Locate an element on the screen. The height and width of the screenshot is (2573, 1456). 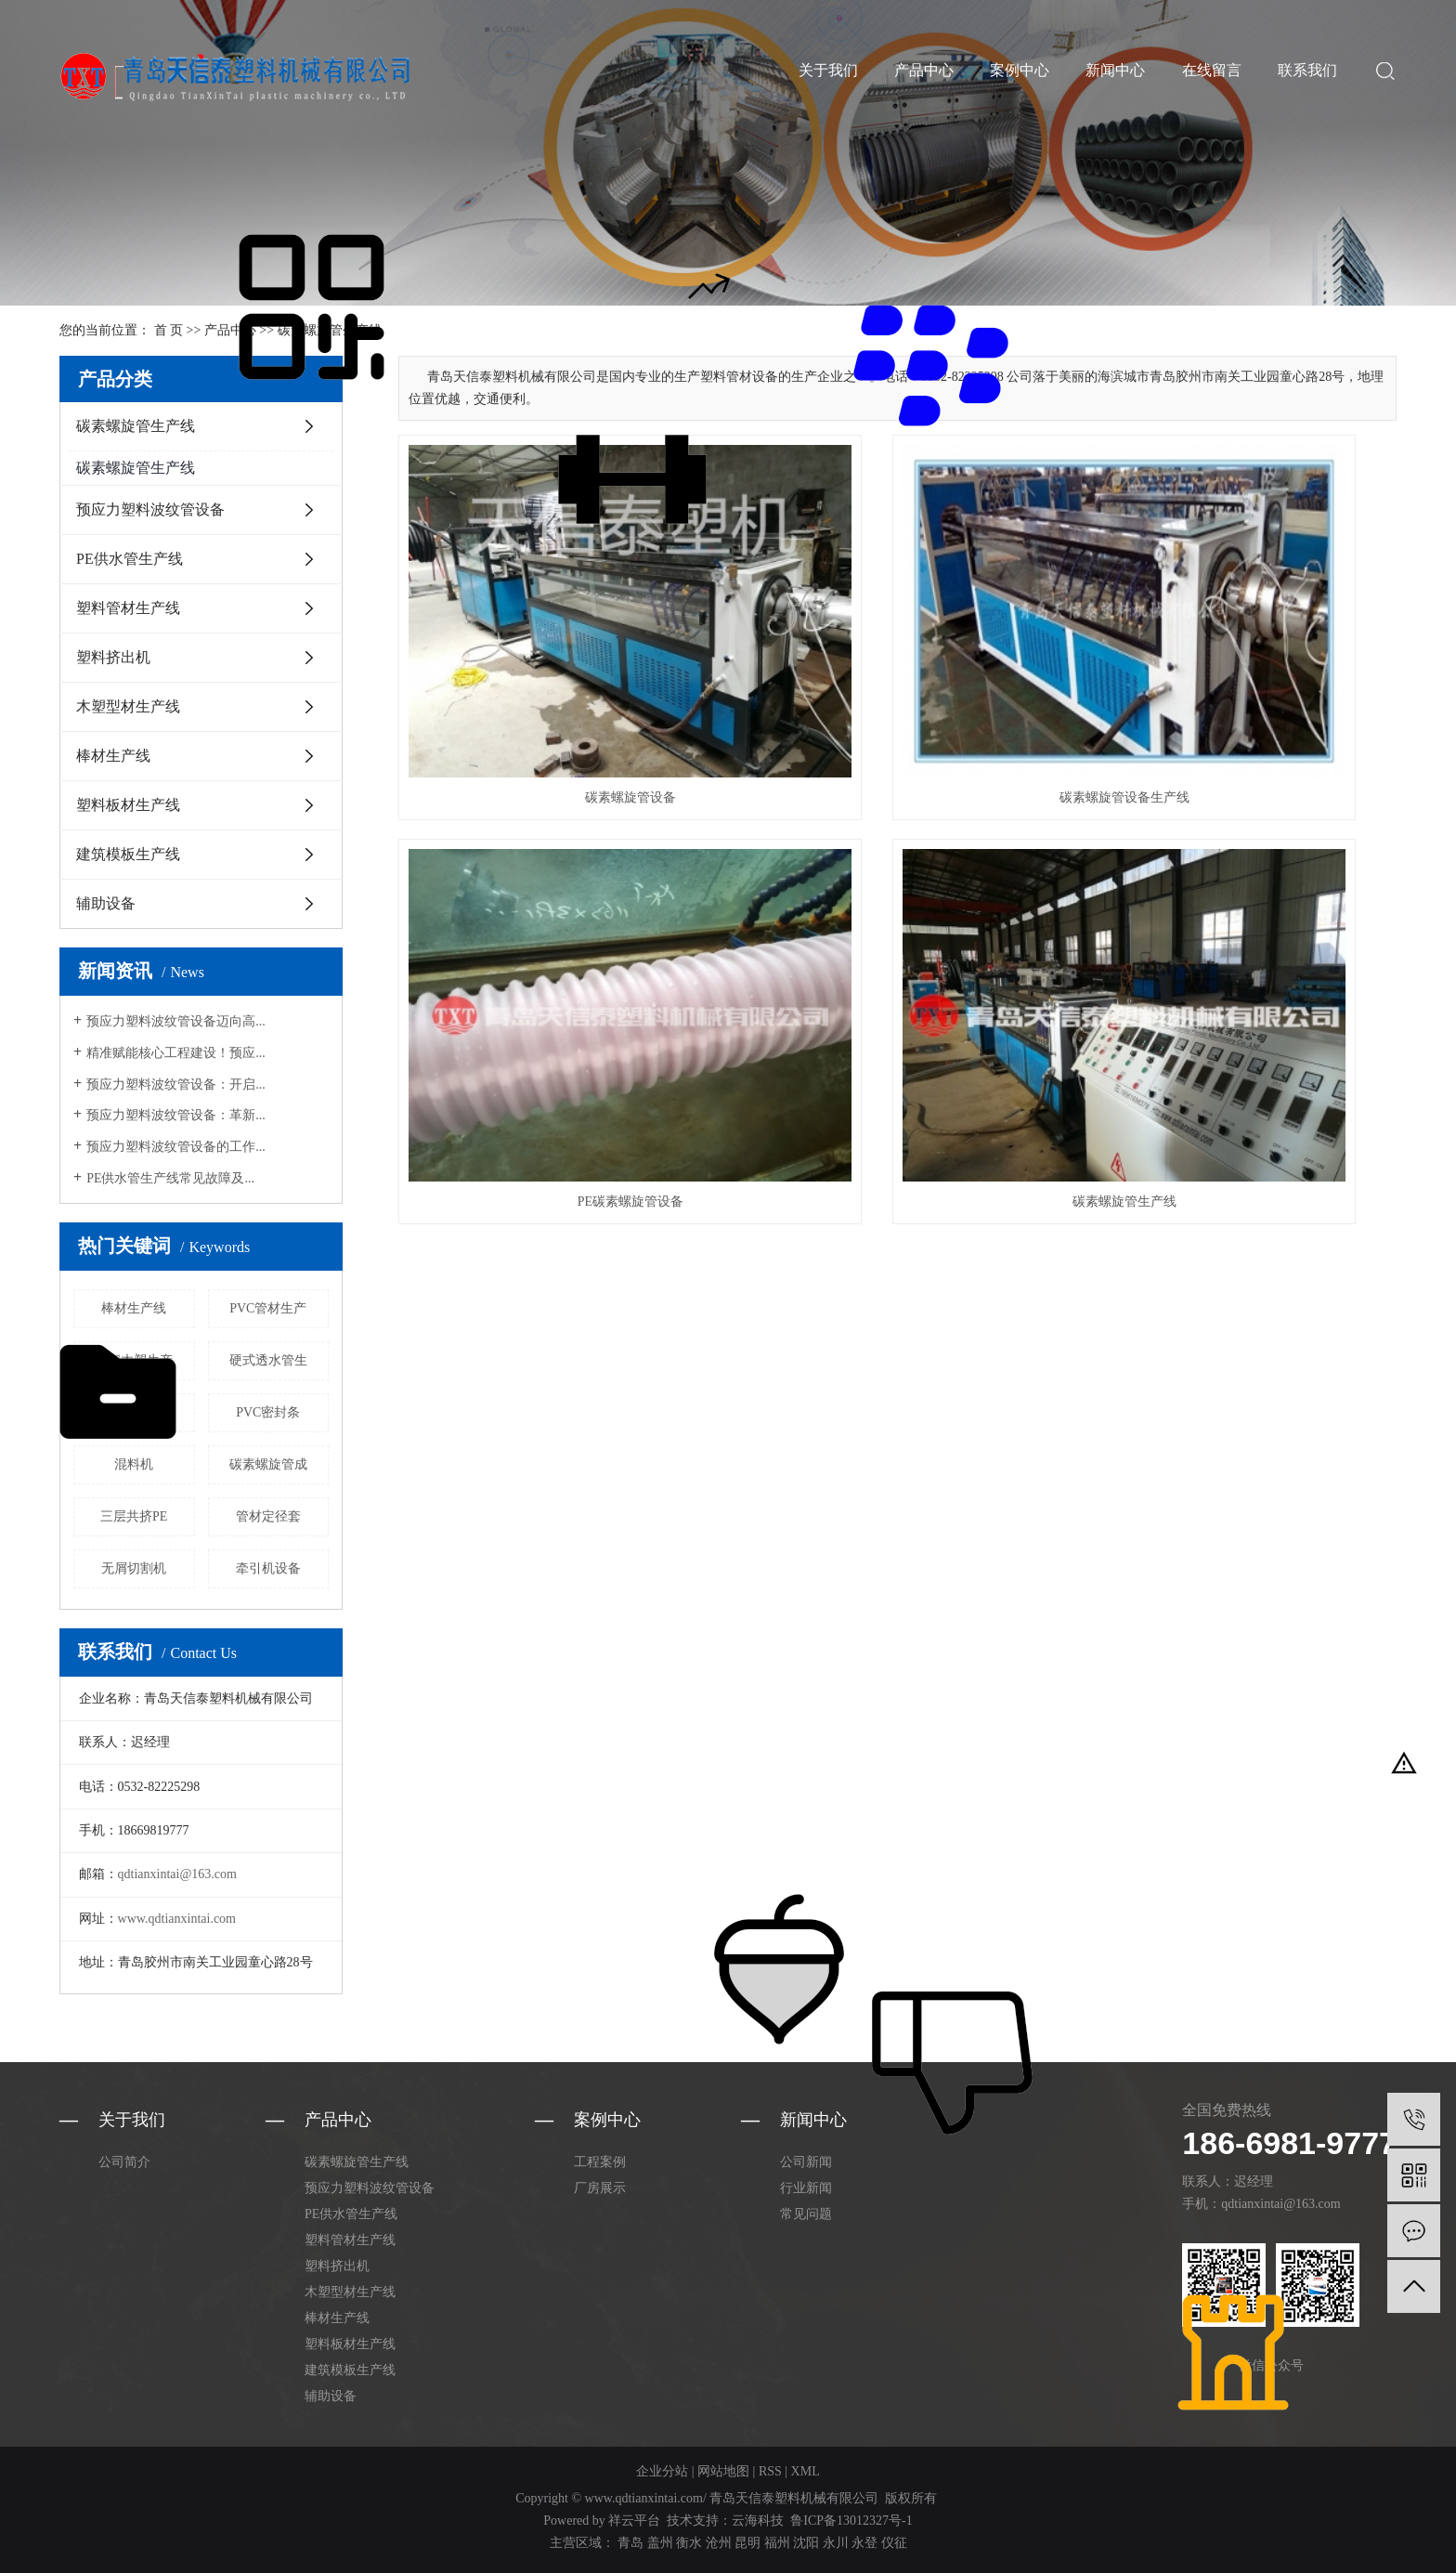
remove a folder is located at coordinates (118, 1390).